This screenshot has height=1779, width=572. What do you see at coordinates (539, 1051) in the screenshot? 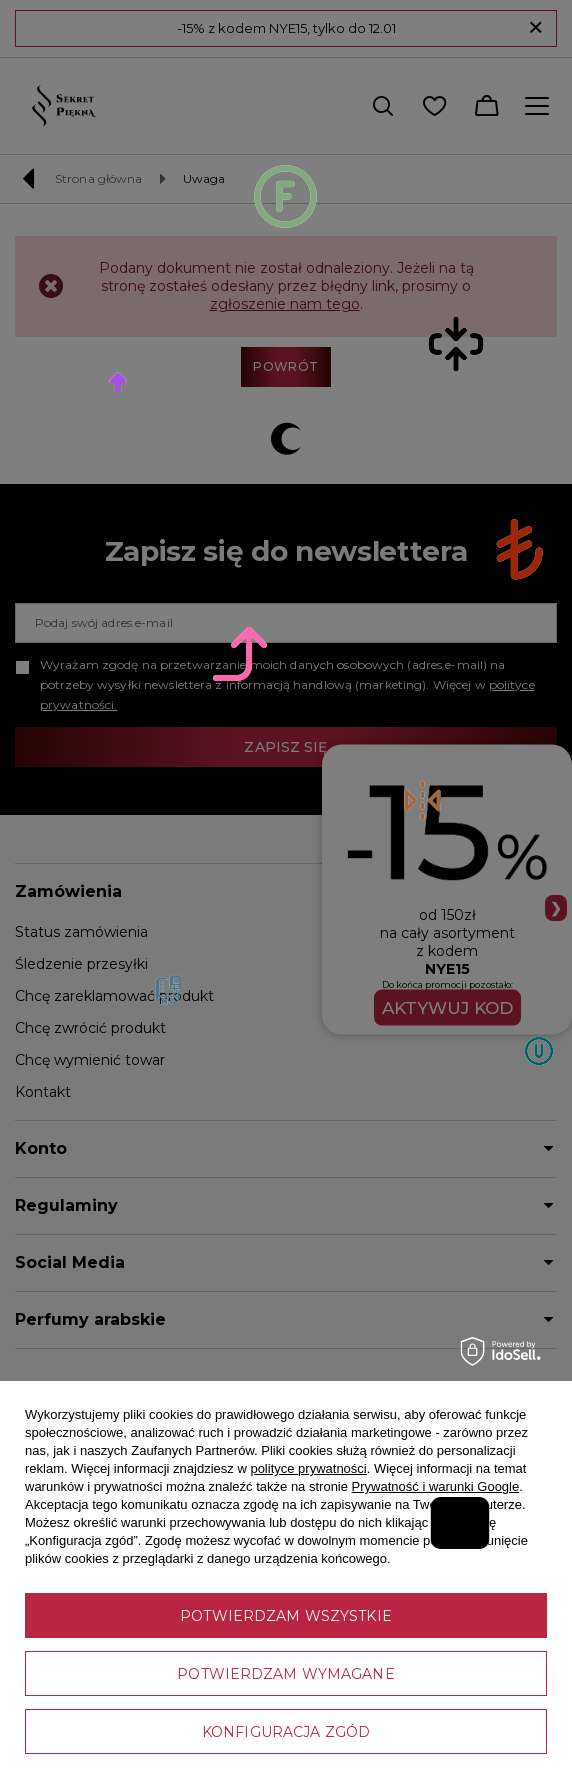
I see `indicates an unread item or status` at bounding box center [539, 1051].